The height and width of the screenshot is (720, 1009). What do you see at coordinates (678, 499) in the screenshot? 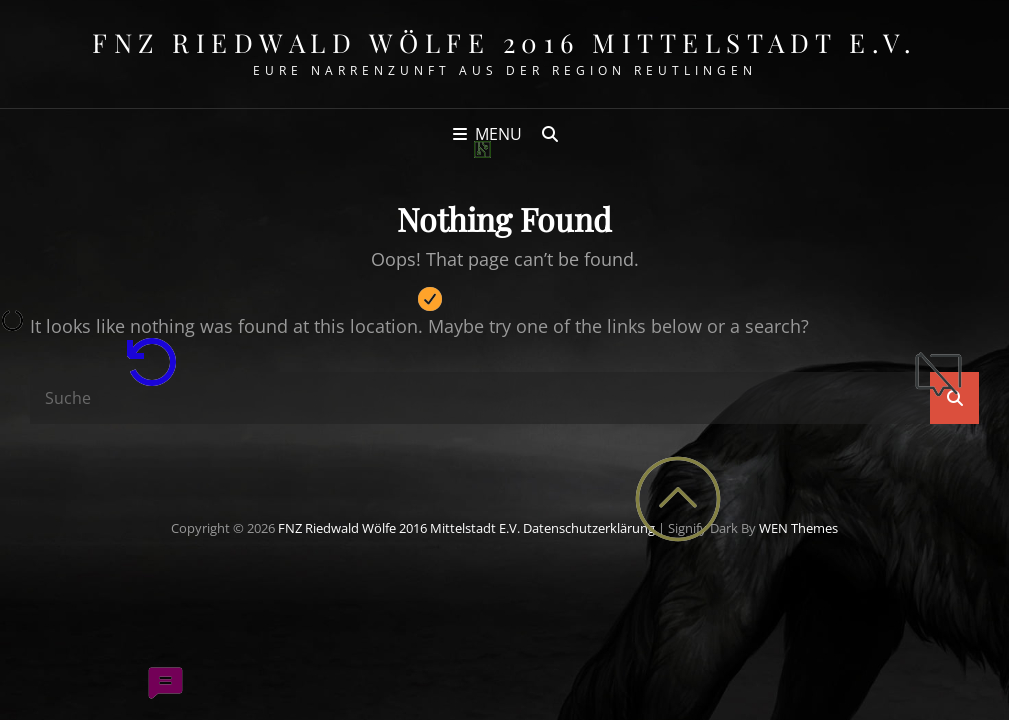
I see `scroll up or return to top` at bounding box center [678, 499].